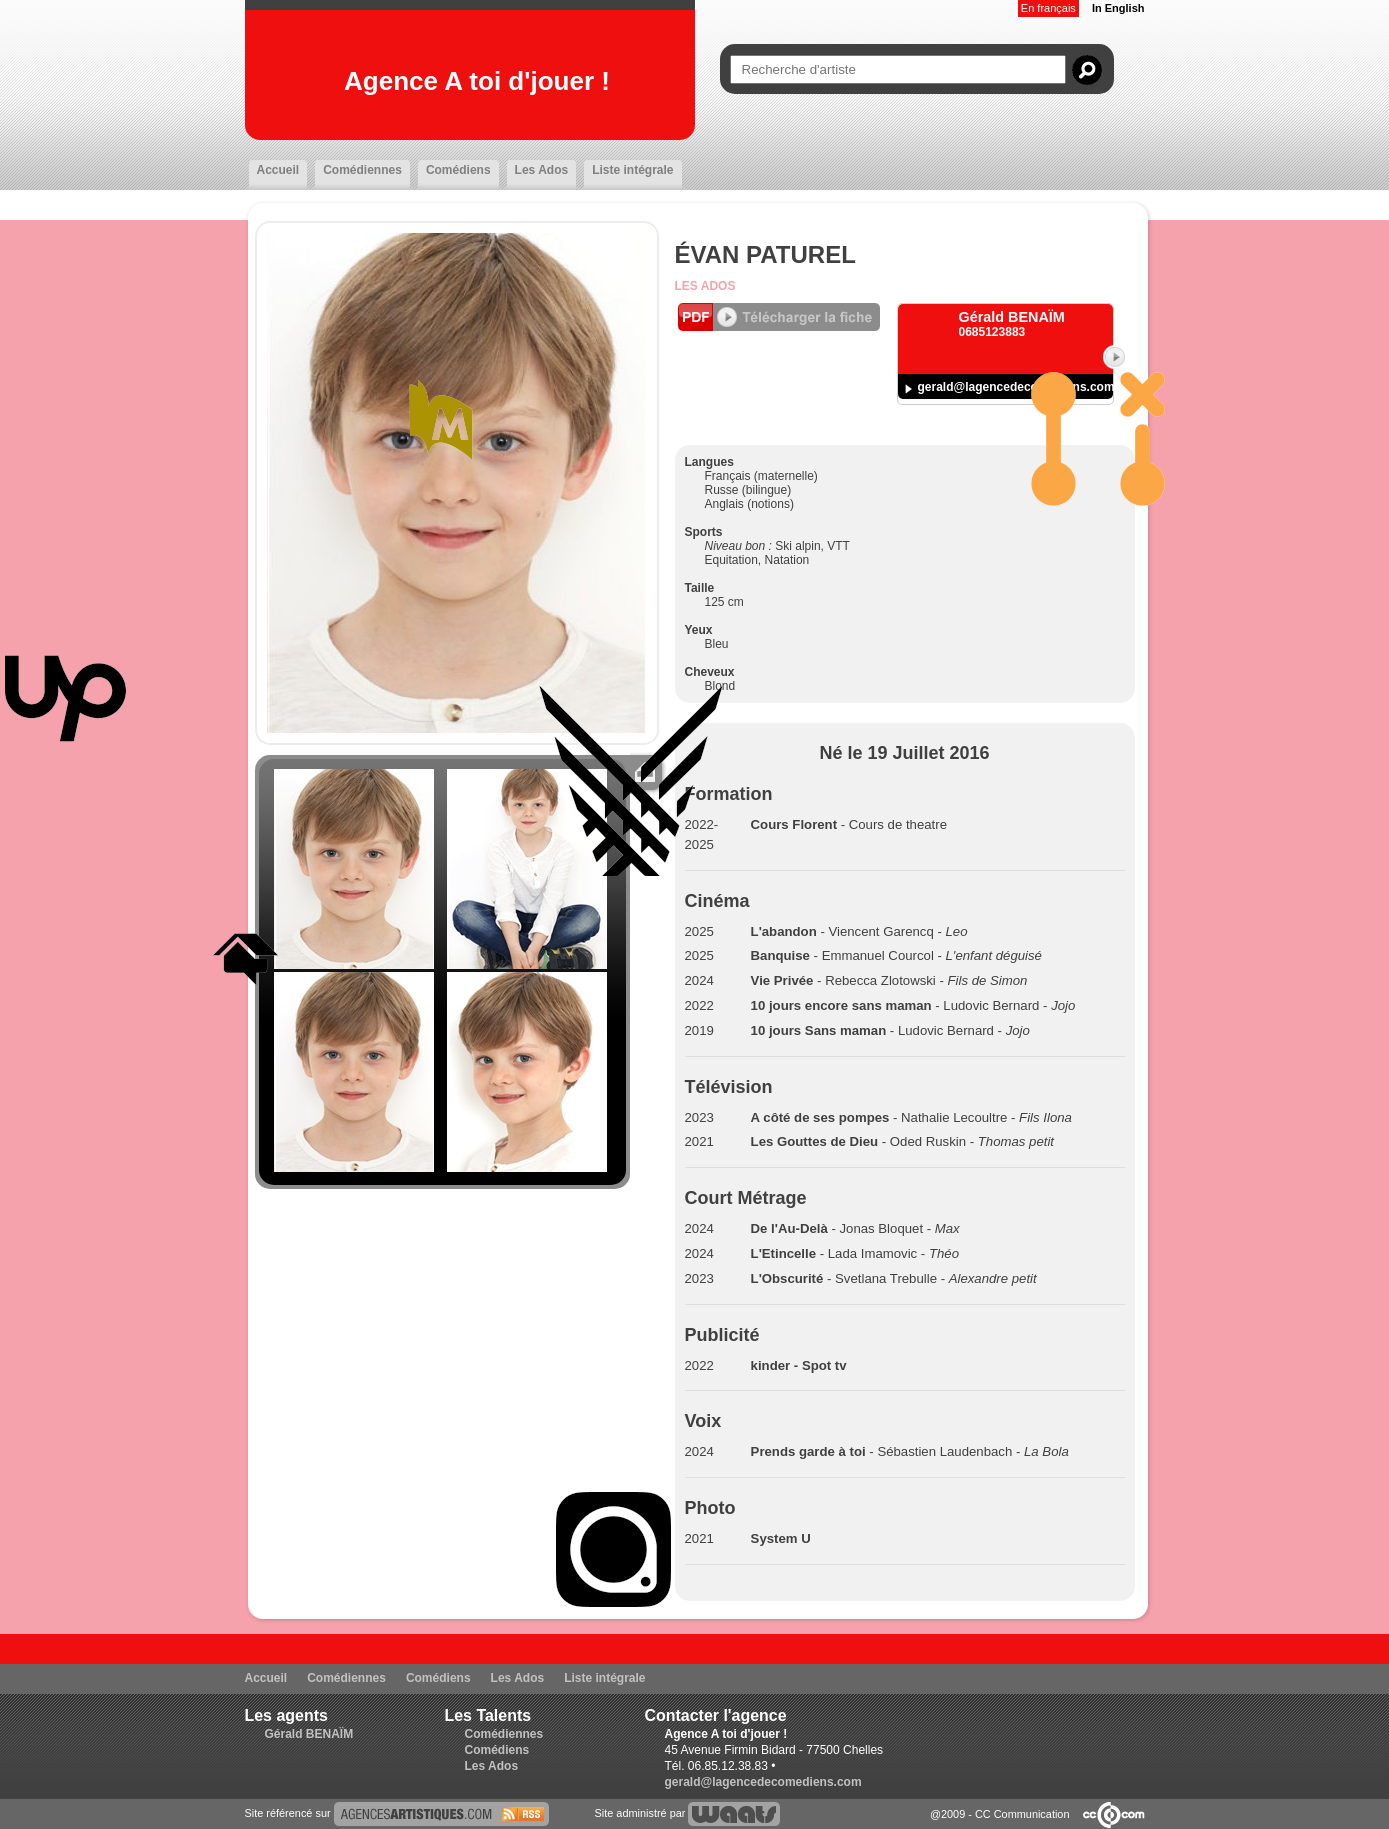 Image resolution: width=1389 pixels, height=1829 pixels. I want to click on close or reject a pull request, so click(1098, 439).